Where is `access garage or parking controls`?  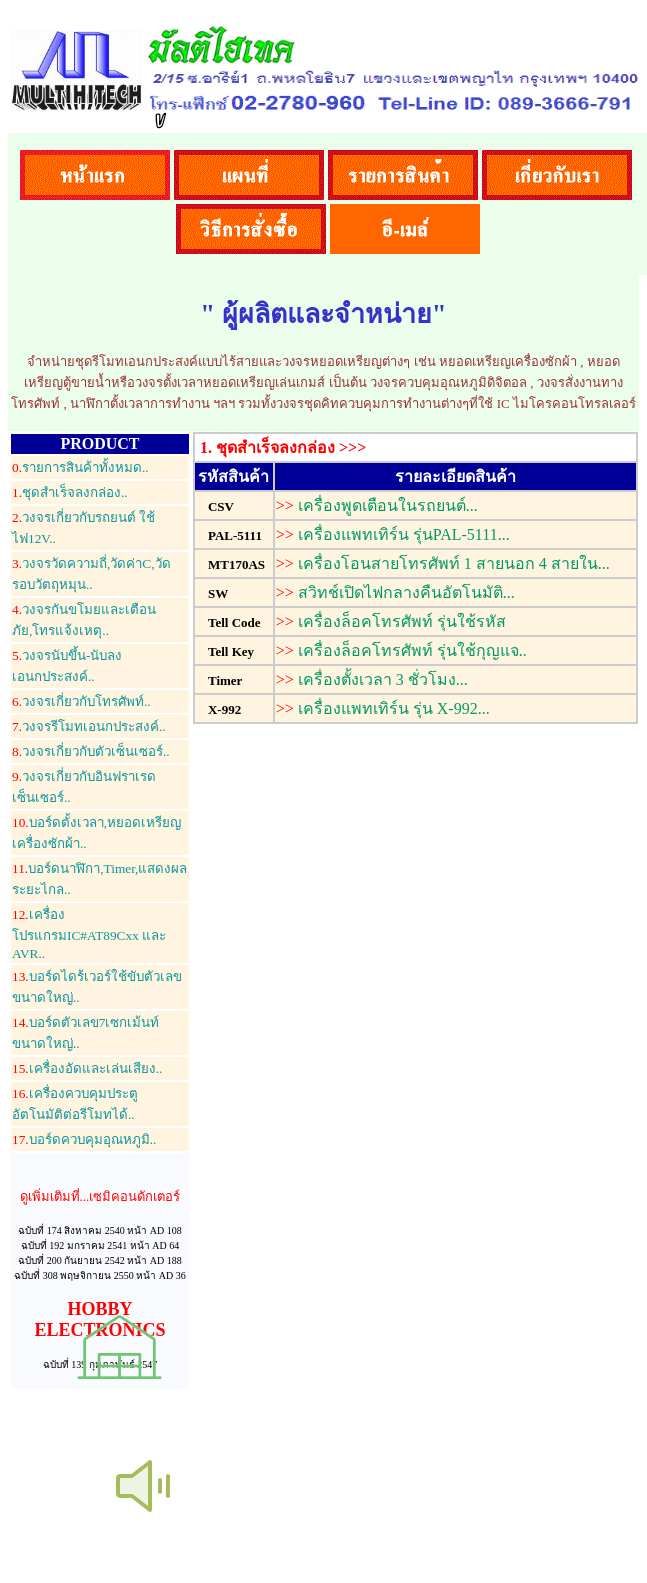
access garage or parking controls is located at coordinates (119, 1351).